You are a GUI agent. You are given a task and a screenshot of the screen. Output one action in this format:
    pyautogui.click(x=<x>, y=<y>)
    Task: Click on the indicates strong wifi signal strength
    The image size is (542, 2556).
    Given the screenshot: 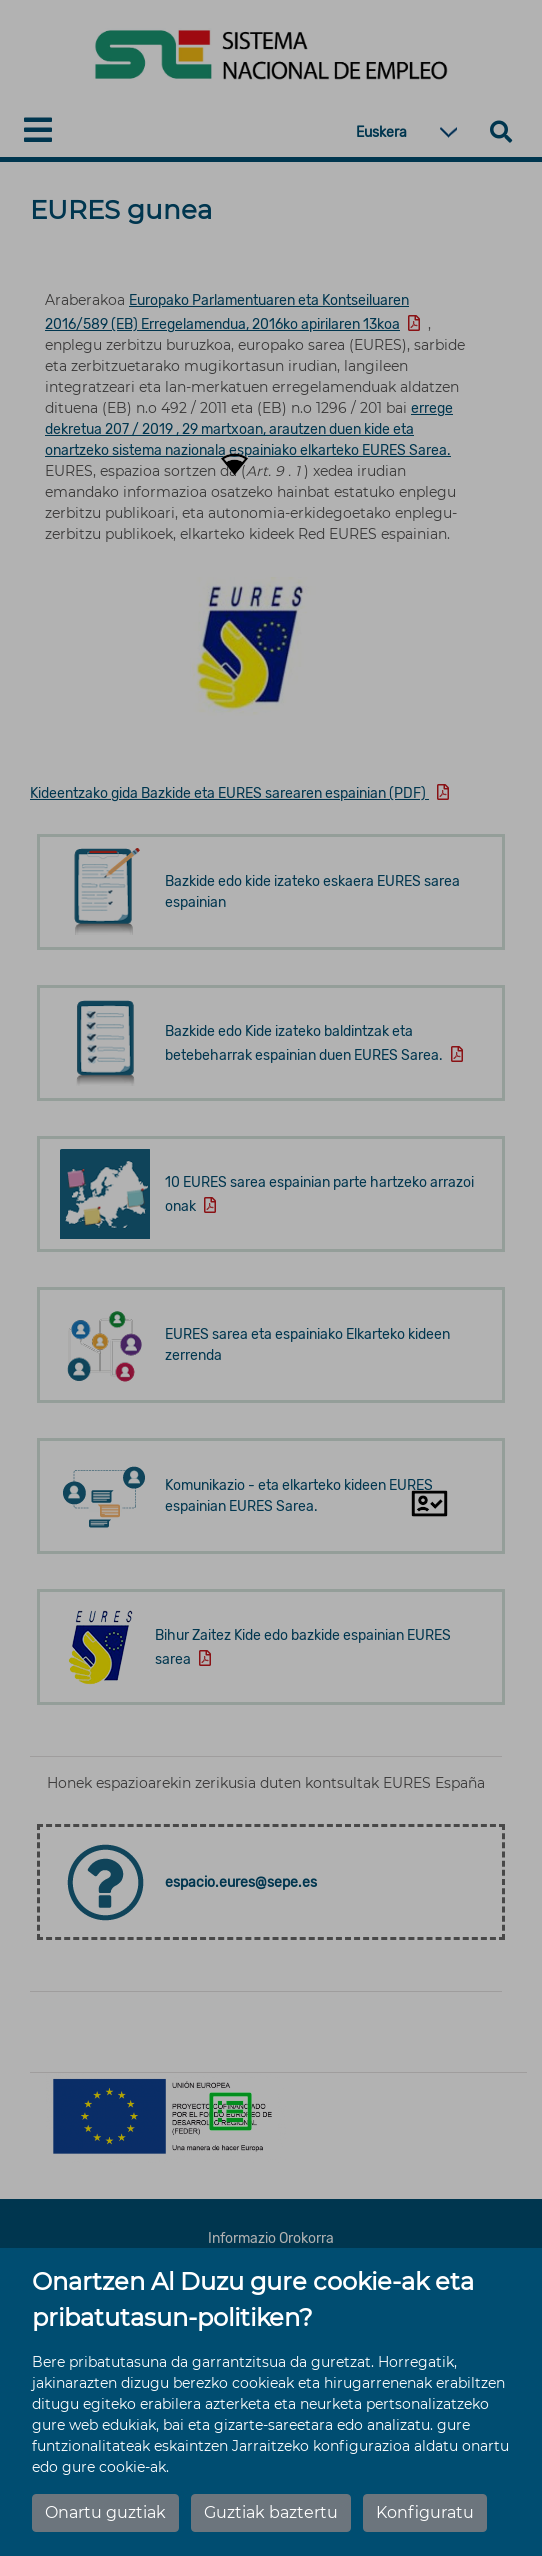 What is the action you would take?
    pyautogui.click(x=234, y=464)
    